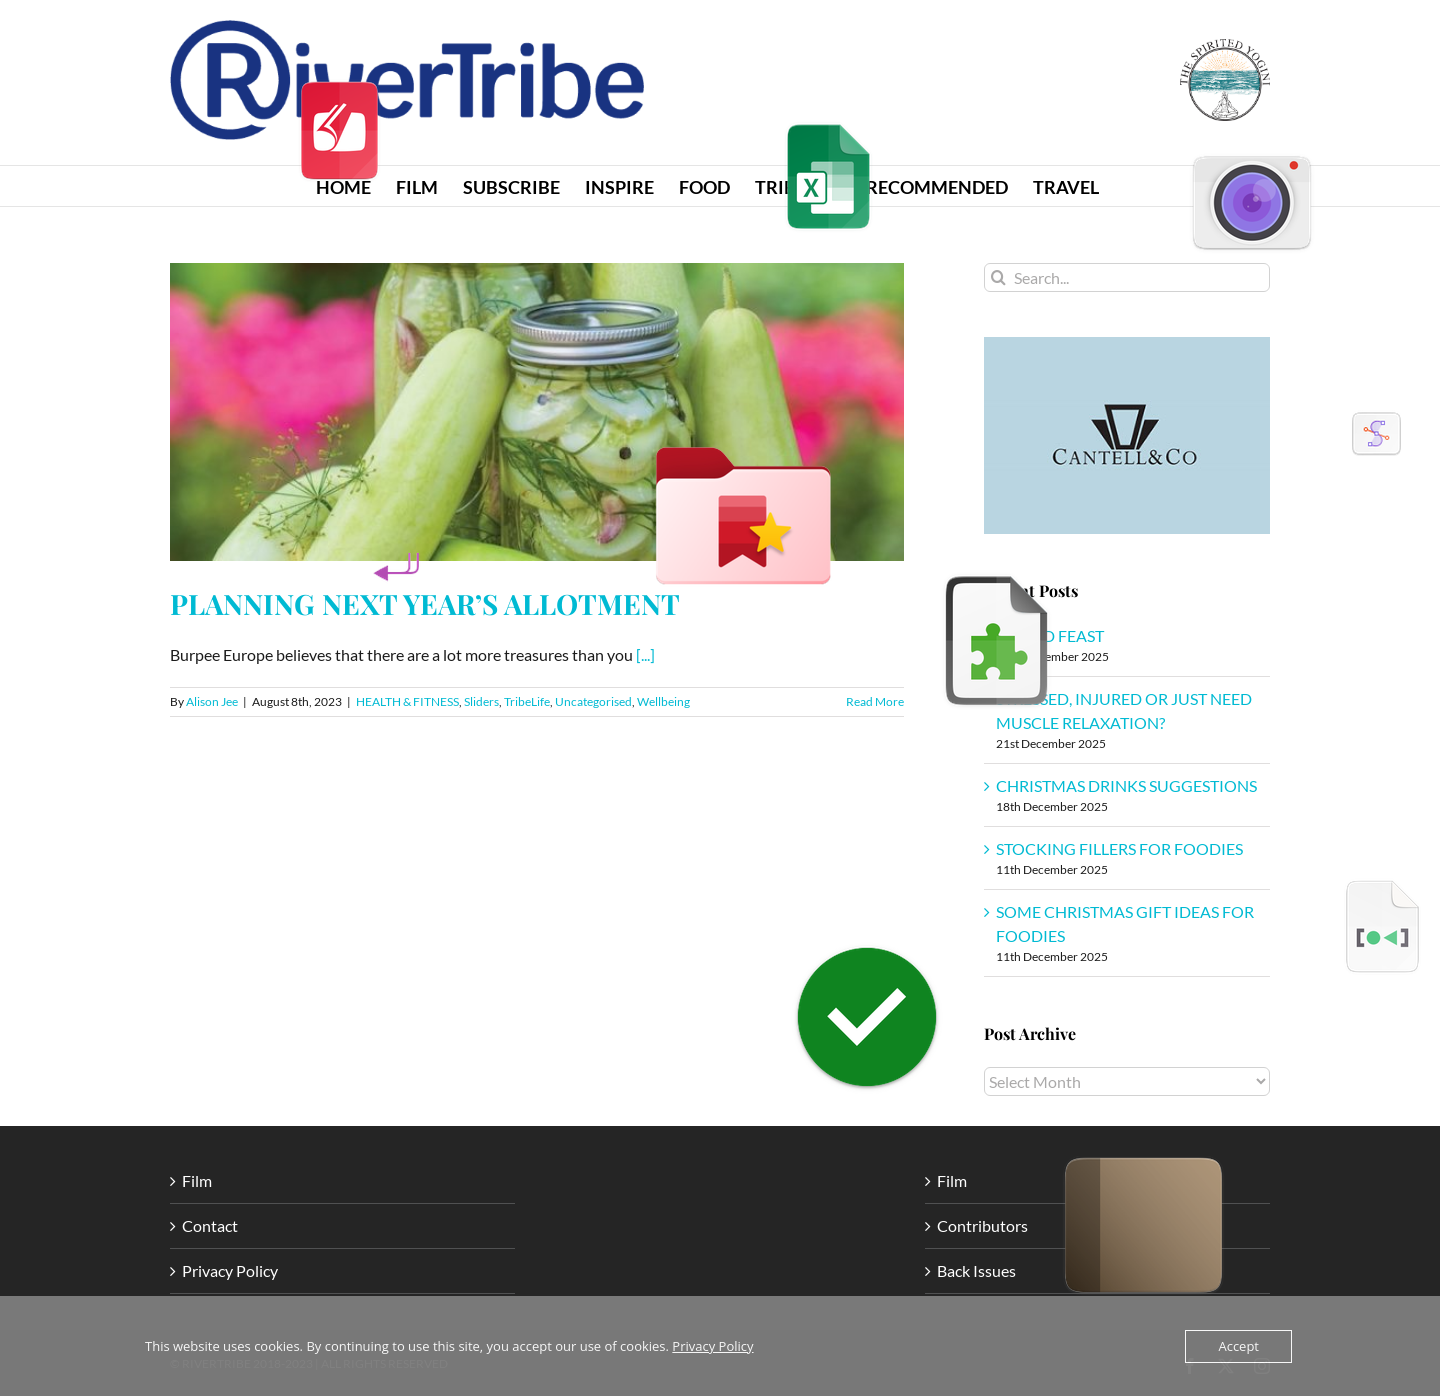  What do you see at coordinates (1376, 432) in the screenshot?
I see `compressed SVG vector image file` at bounding box center [1376, 432].